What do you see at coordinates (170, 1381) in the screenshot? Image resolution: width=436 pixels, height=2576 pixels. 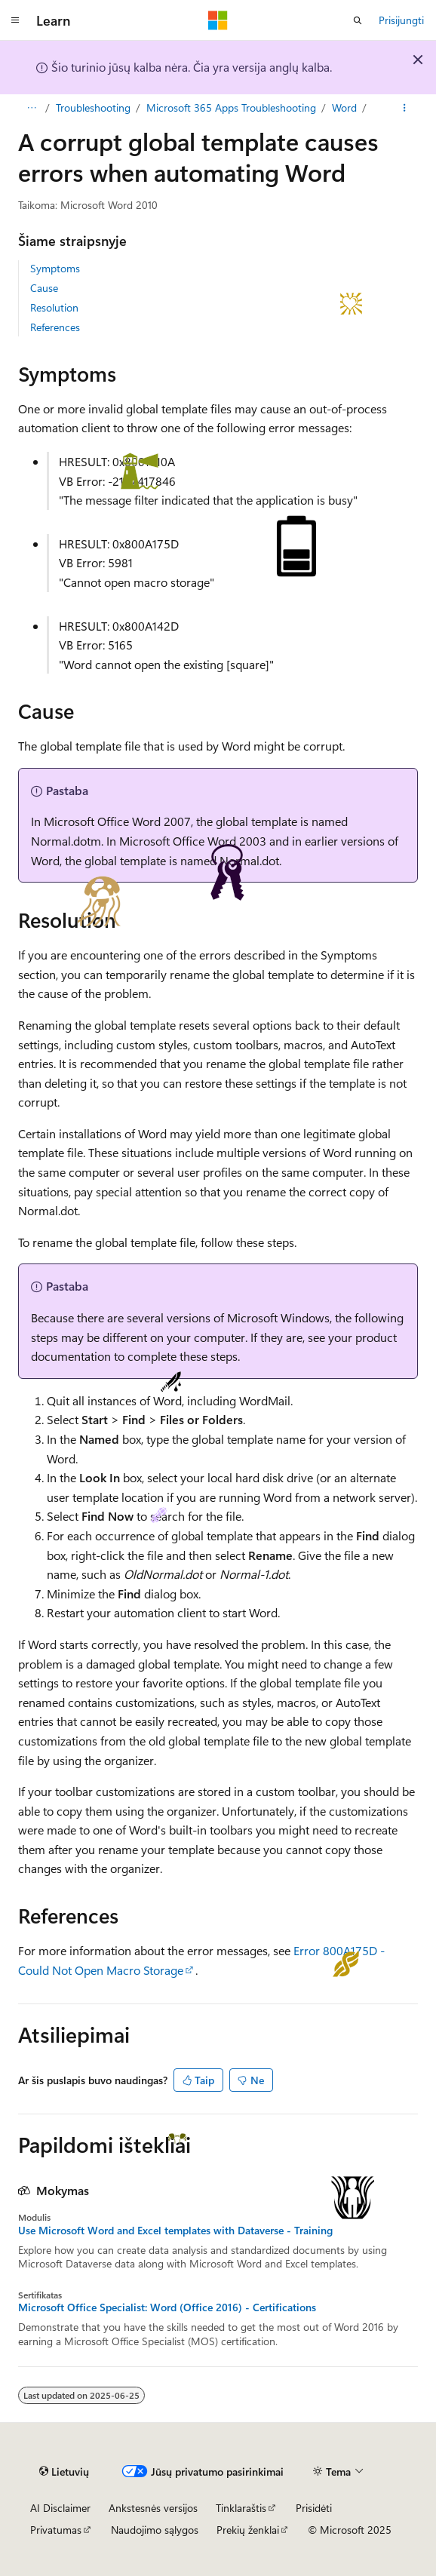 I see `melee weapon item in game inventory` at bounding box center [170, 1381].